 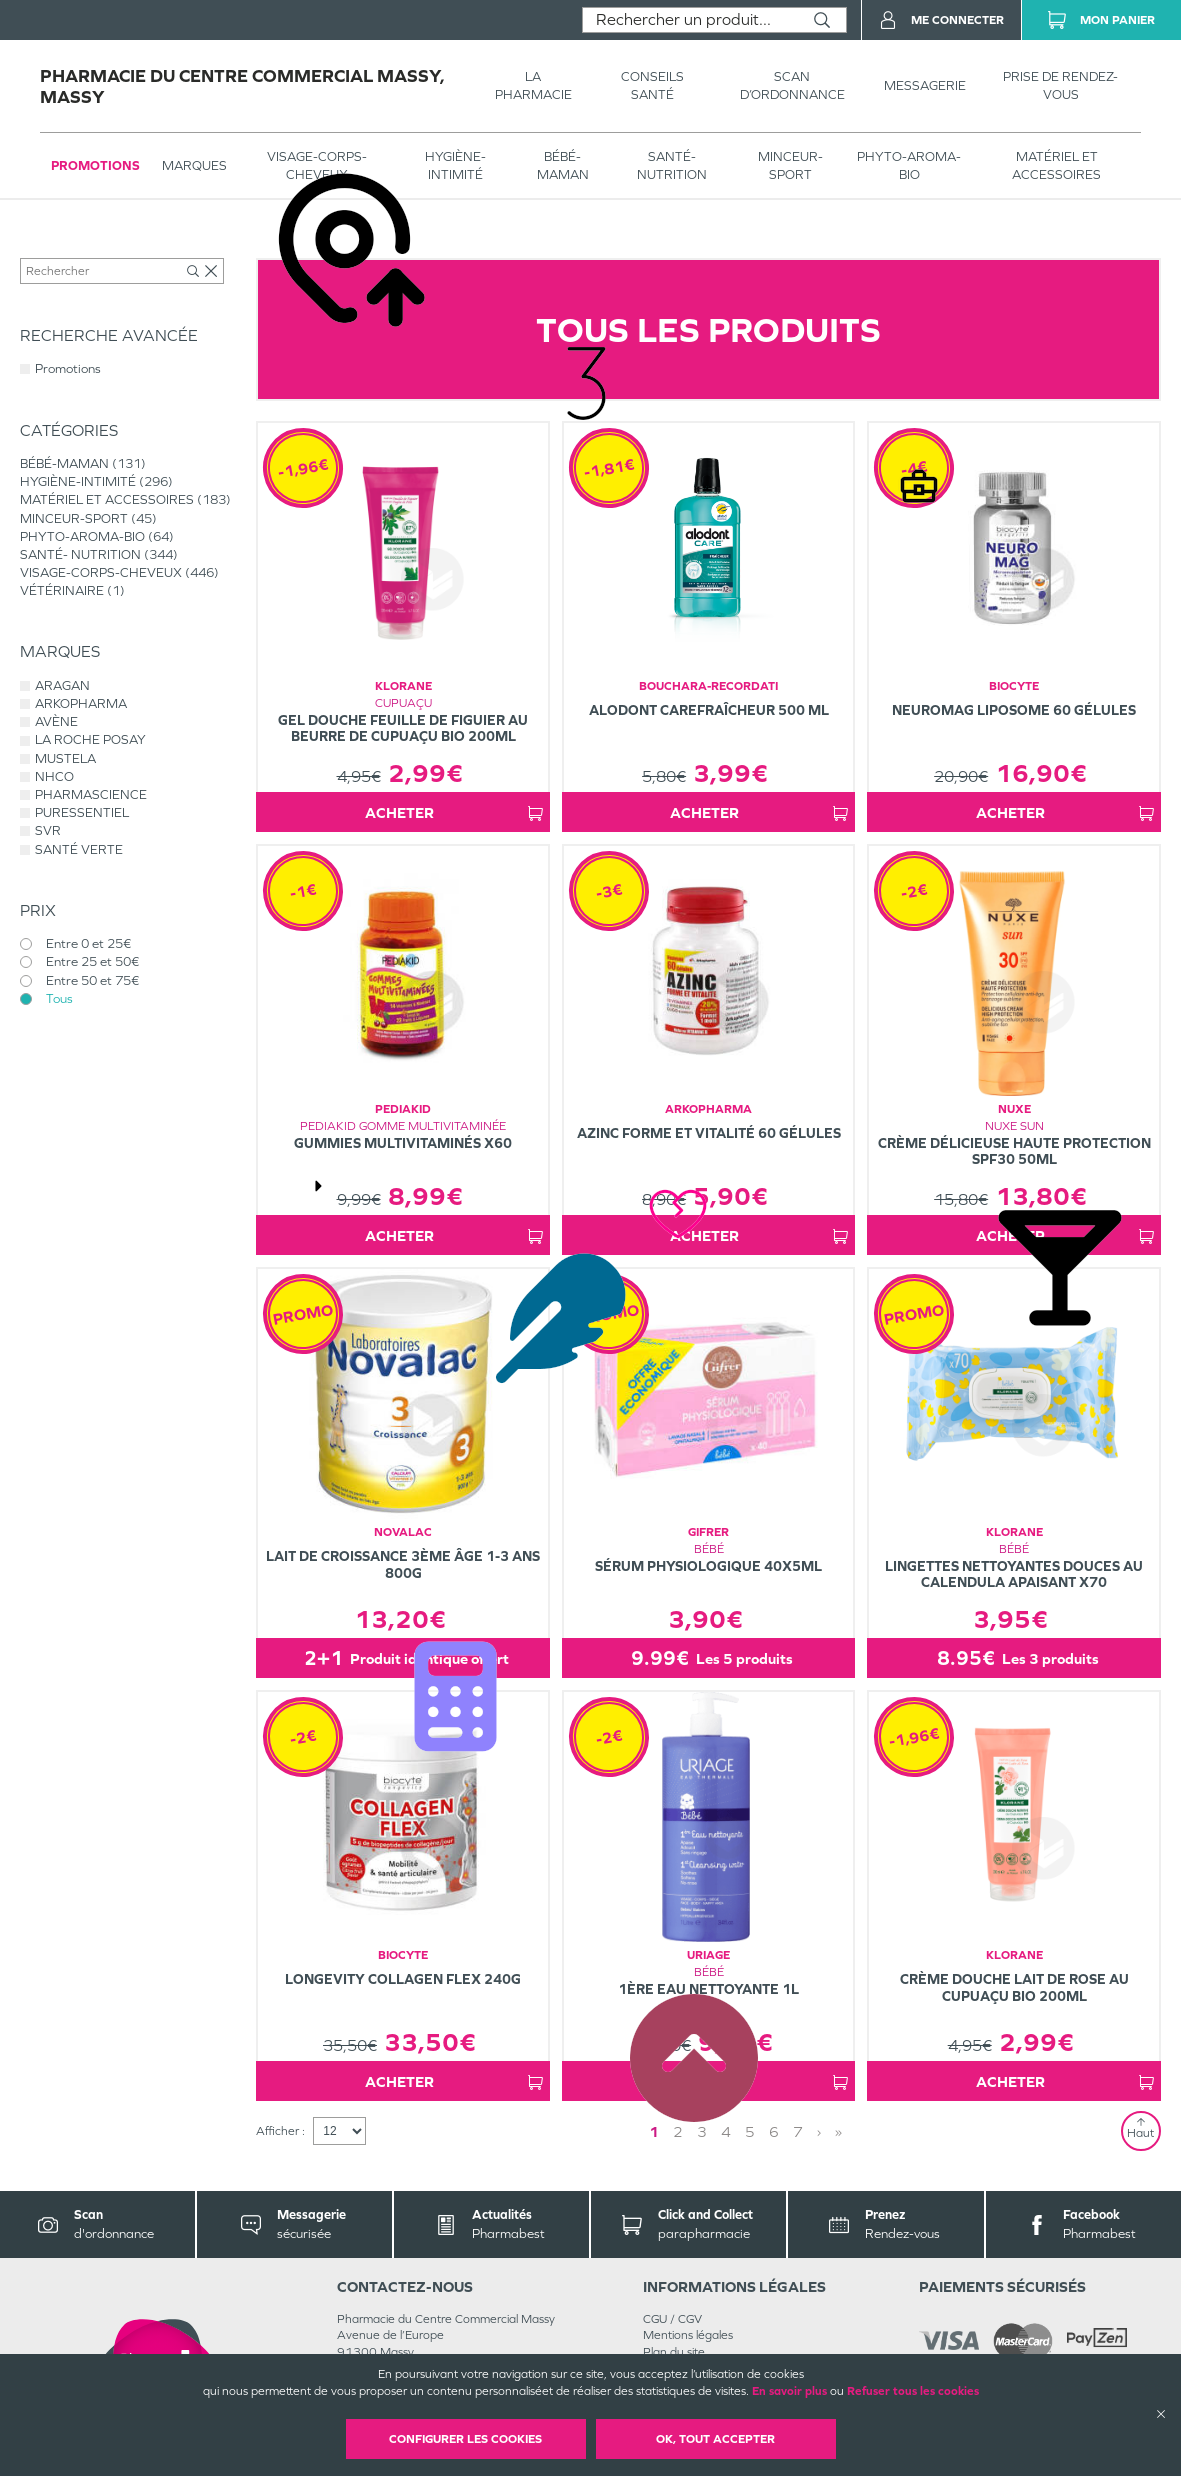 What do you see at coordinates (1060, 1264) in the screenshot?
I see `browse cocktail or drink recipes` at bounding box center [1060, 1264].